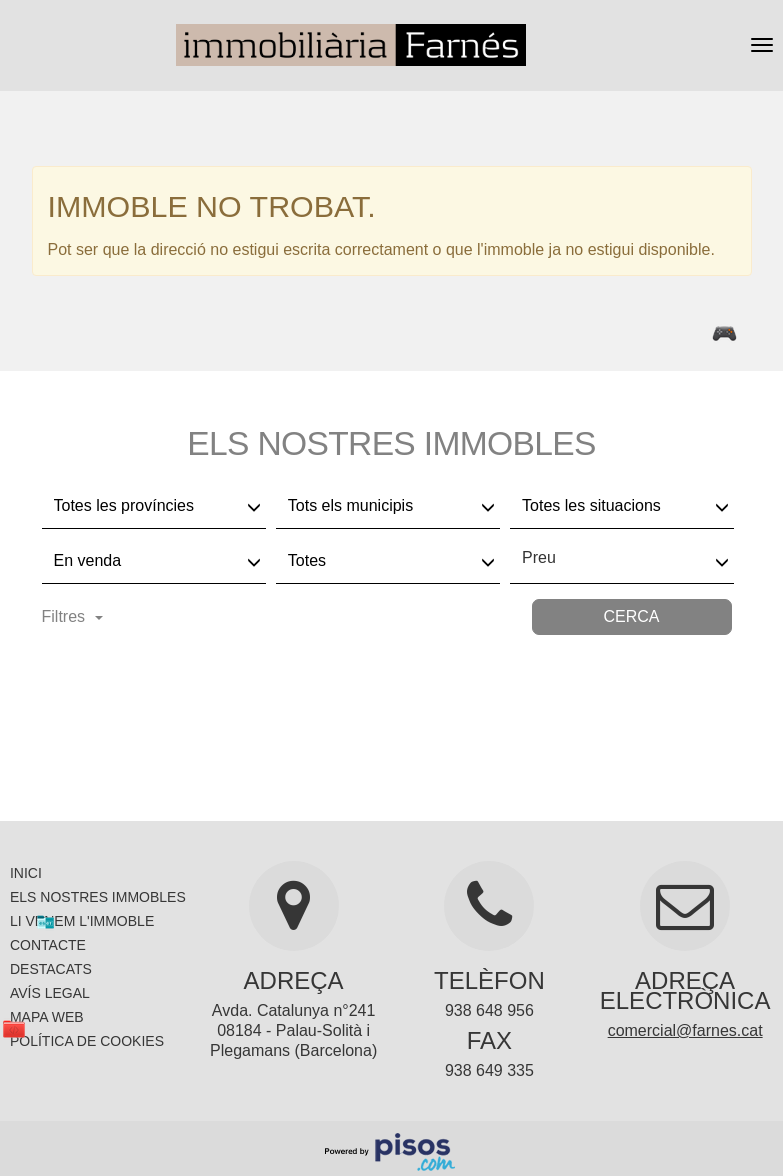  Describe the element at coordinates (14, 1029) in the screenshot. I see `open folder containing code or development files` at that location.